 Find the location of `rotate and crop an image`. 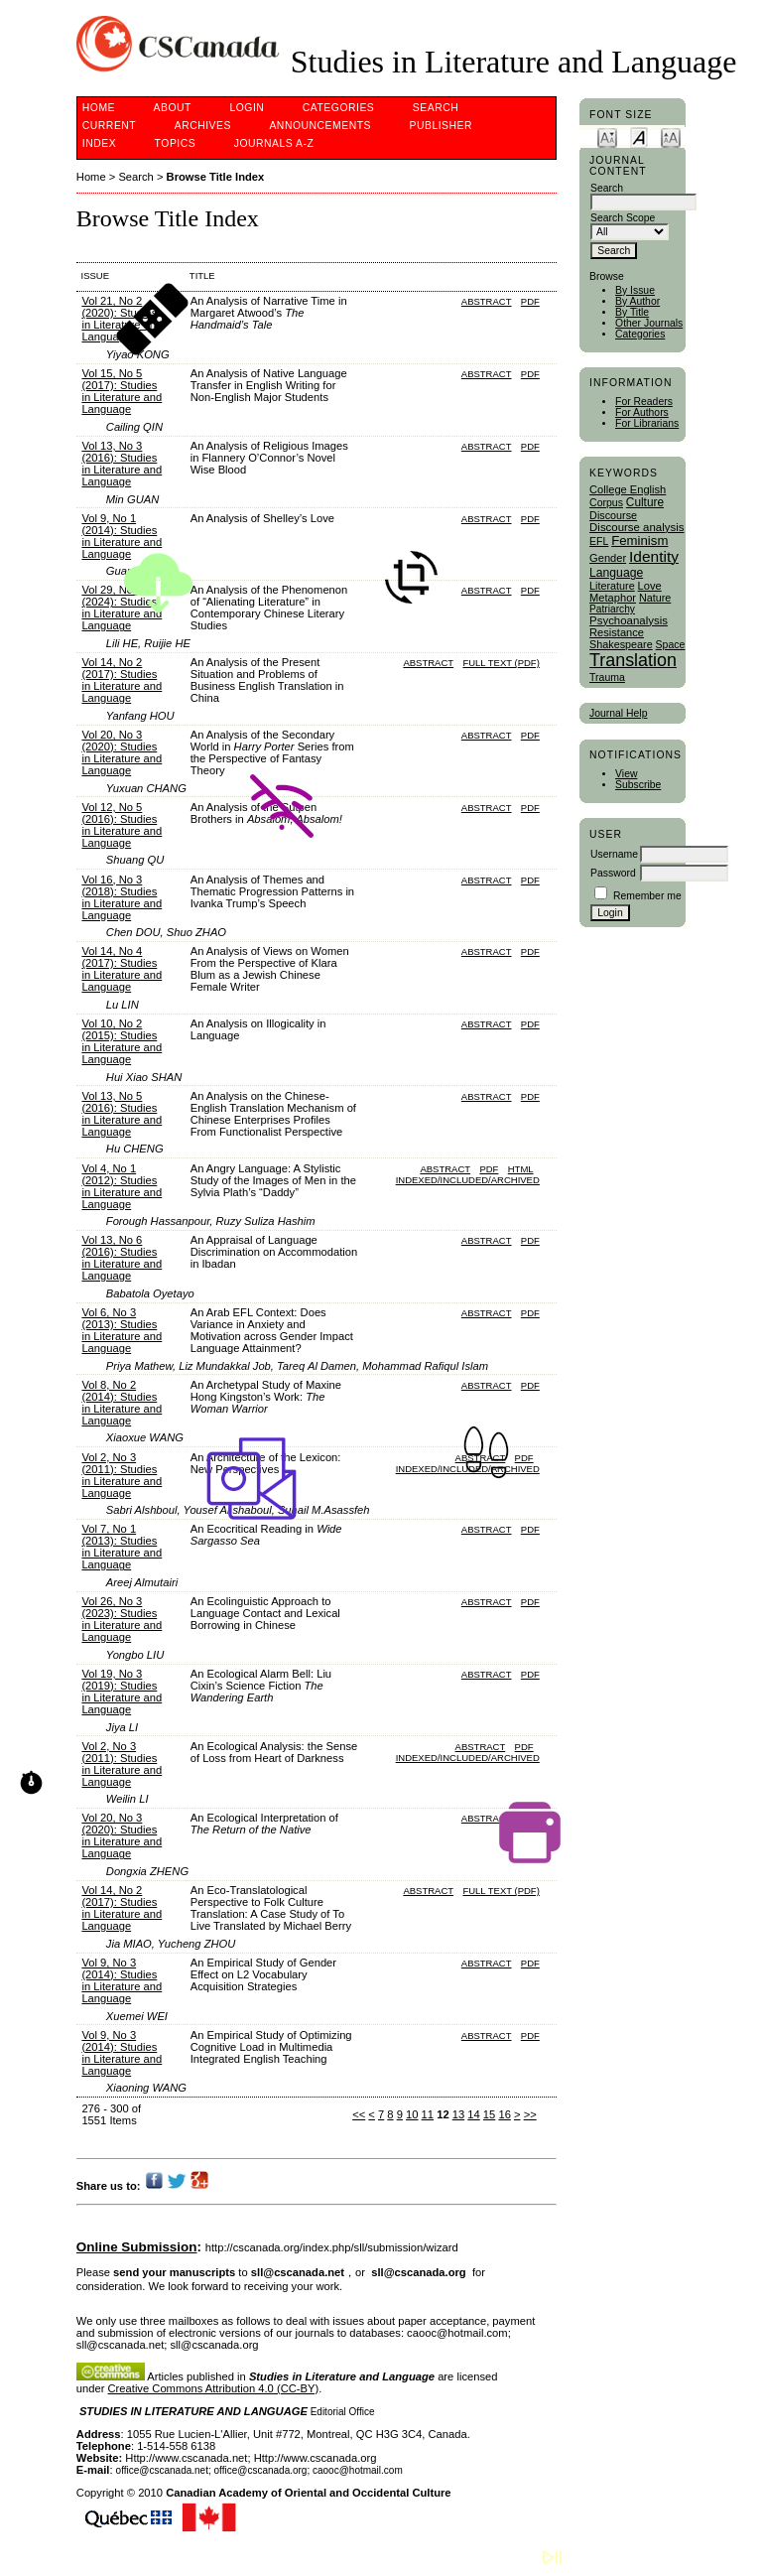

rotate and crop an image is located at coordinates (411, 577).